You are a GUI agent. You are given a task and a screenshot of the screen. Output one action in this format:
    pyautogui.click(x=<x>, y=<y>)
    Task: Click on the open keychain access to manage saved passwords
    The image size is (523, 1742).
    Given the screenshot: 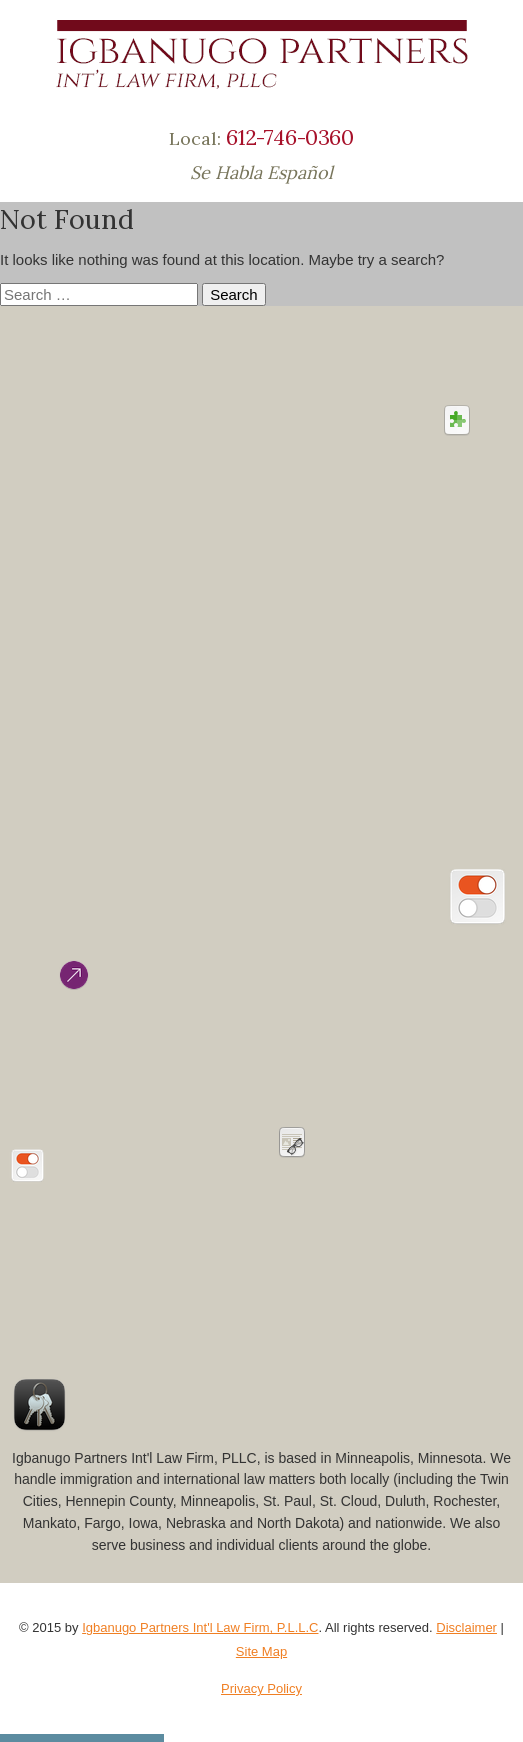 What is the action you would take?
    pyautogui.click(x=39, y=1404)
    